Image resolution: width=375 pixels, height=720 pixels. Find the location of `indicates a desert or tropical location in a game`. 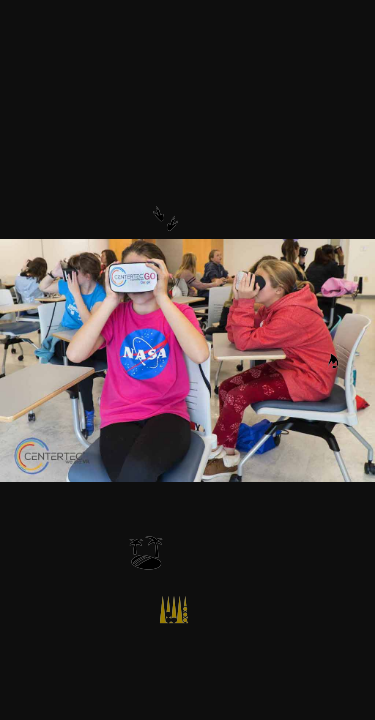

indicates a desert or tropical location in a game is located at coordinates (146, 553).